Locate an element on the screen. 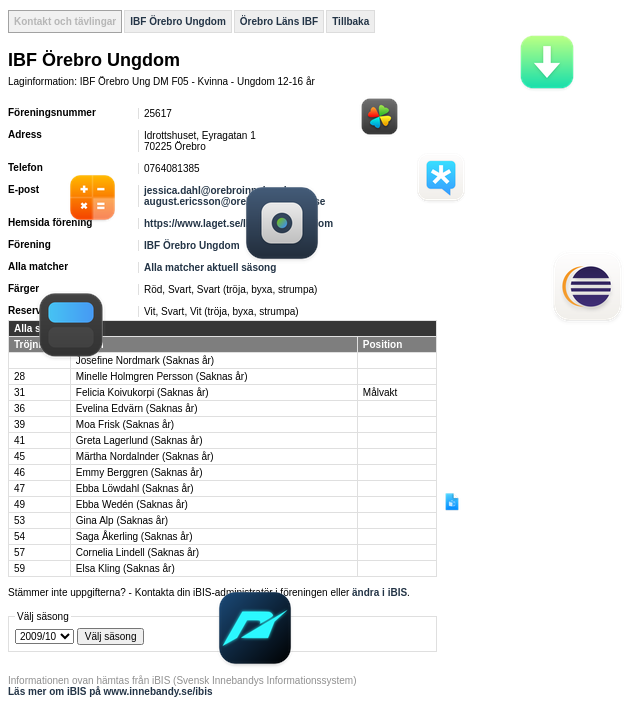  open eclipse IDE is located at coordinates (587, 286).